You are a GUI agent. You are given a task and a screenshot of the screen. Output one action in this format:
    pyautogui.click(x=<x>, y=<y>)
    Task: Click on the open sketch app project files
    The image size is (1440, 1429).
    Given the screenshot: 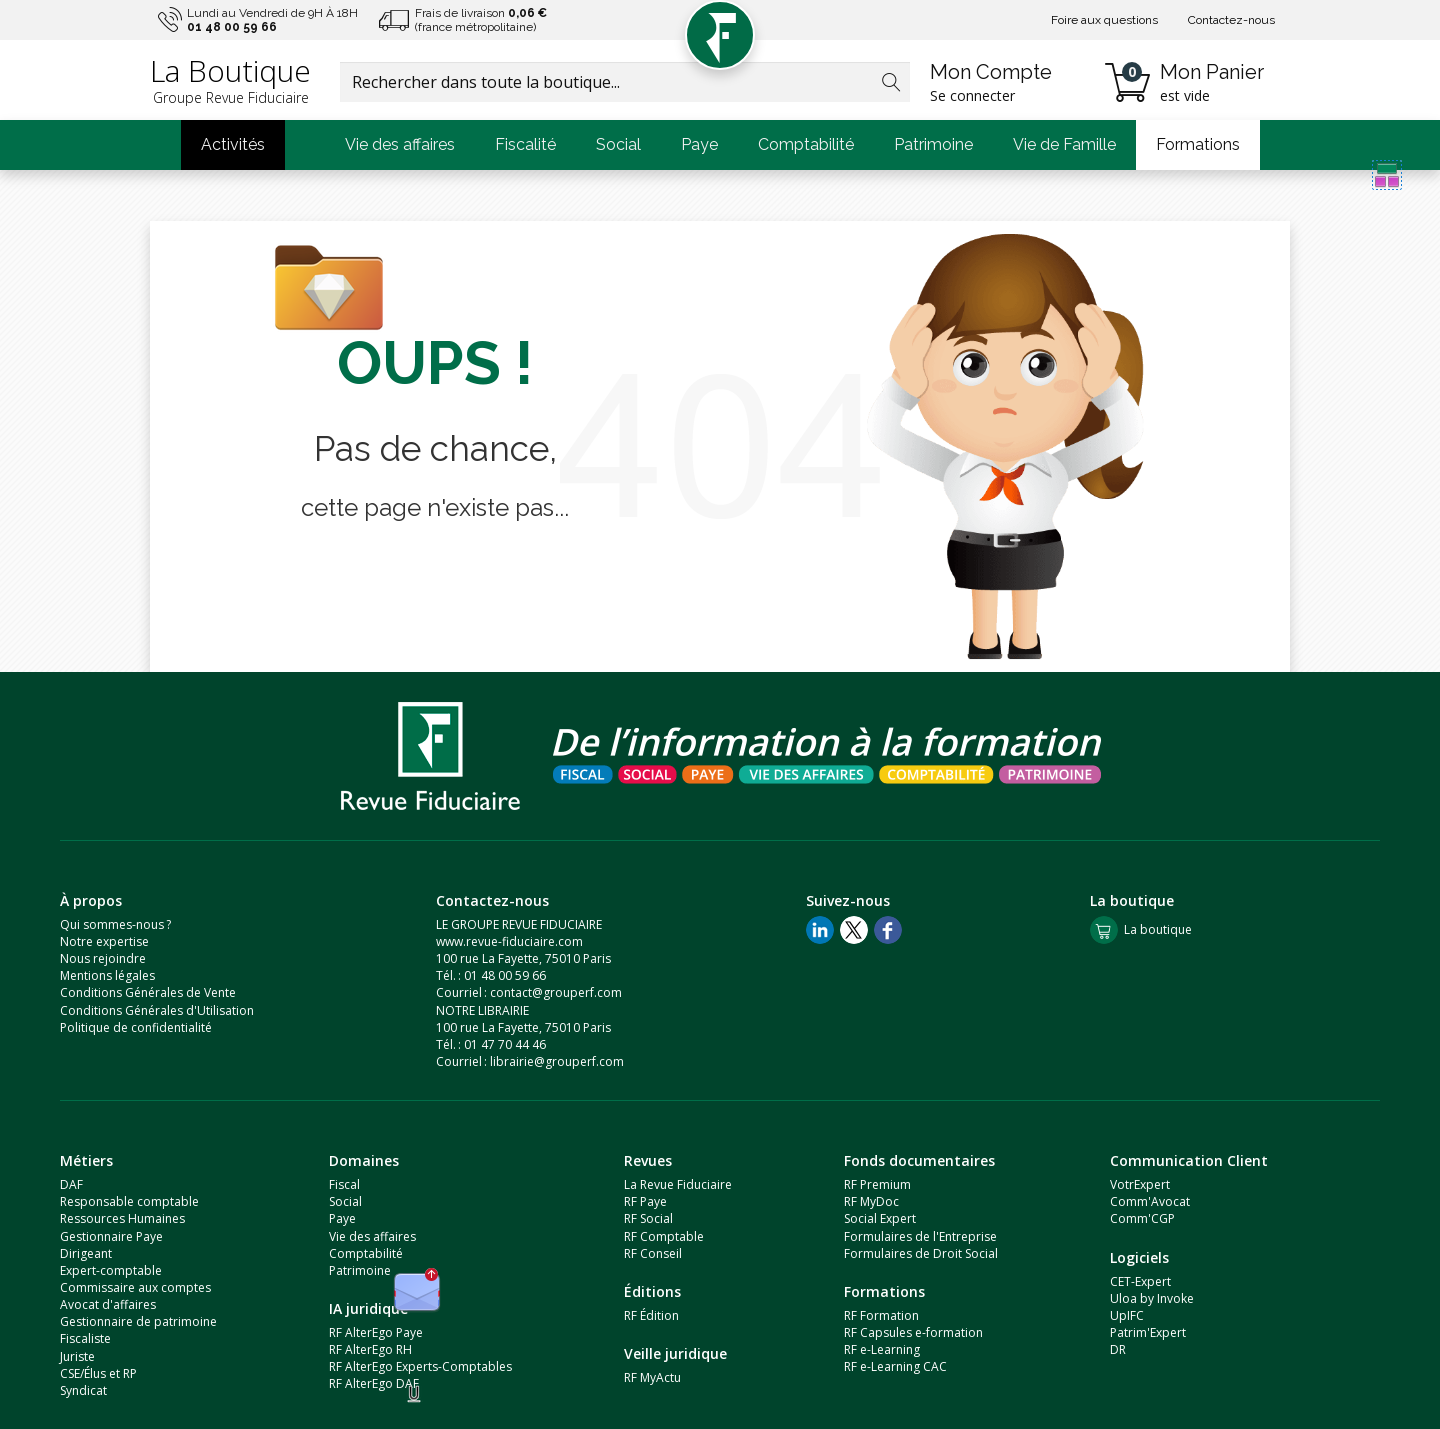 What is the action you would take?
    pyautogui.click(x=328, y=290)
    